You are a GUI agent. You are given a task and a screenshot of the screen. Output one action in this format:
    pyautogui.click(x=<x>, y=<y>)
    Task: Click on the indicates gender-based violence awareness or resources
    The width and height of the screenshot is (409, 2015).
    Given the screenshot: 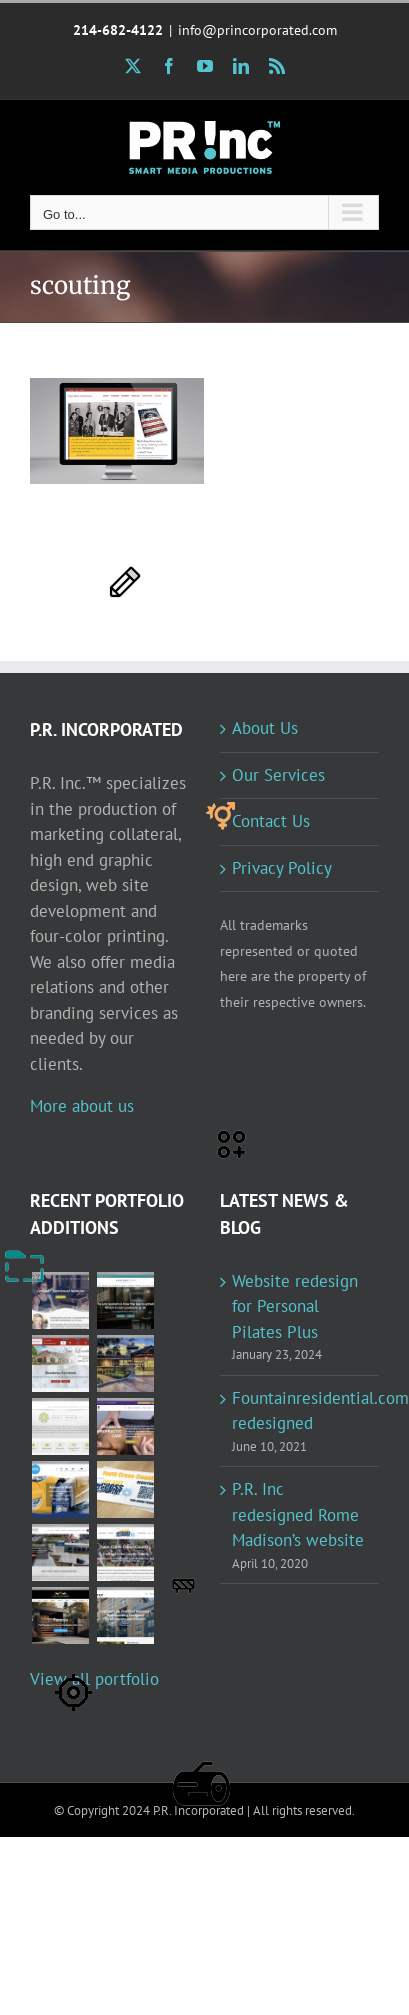 What is the action you would take?
    pyautogui.click(x=220, y=816)
    